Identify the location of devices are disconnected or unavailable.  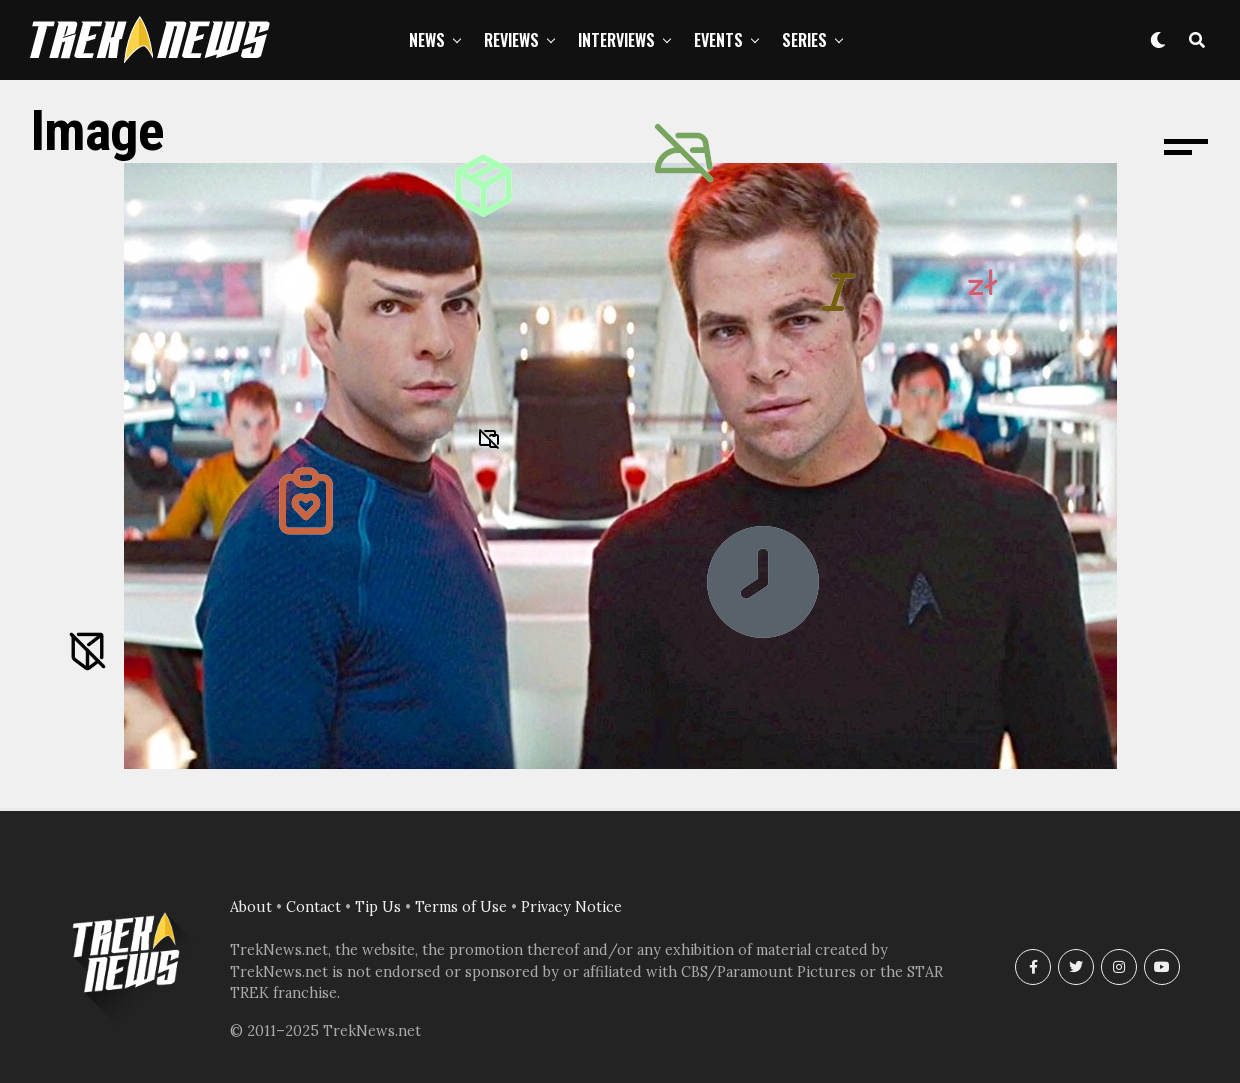
(489, 439).